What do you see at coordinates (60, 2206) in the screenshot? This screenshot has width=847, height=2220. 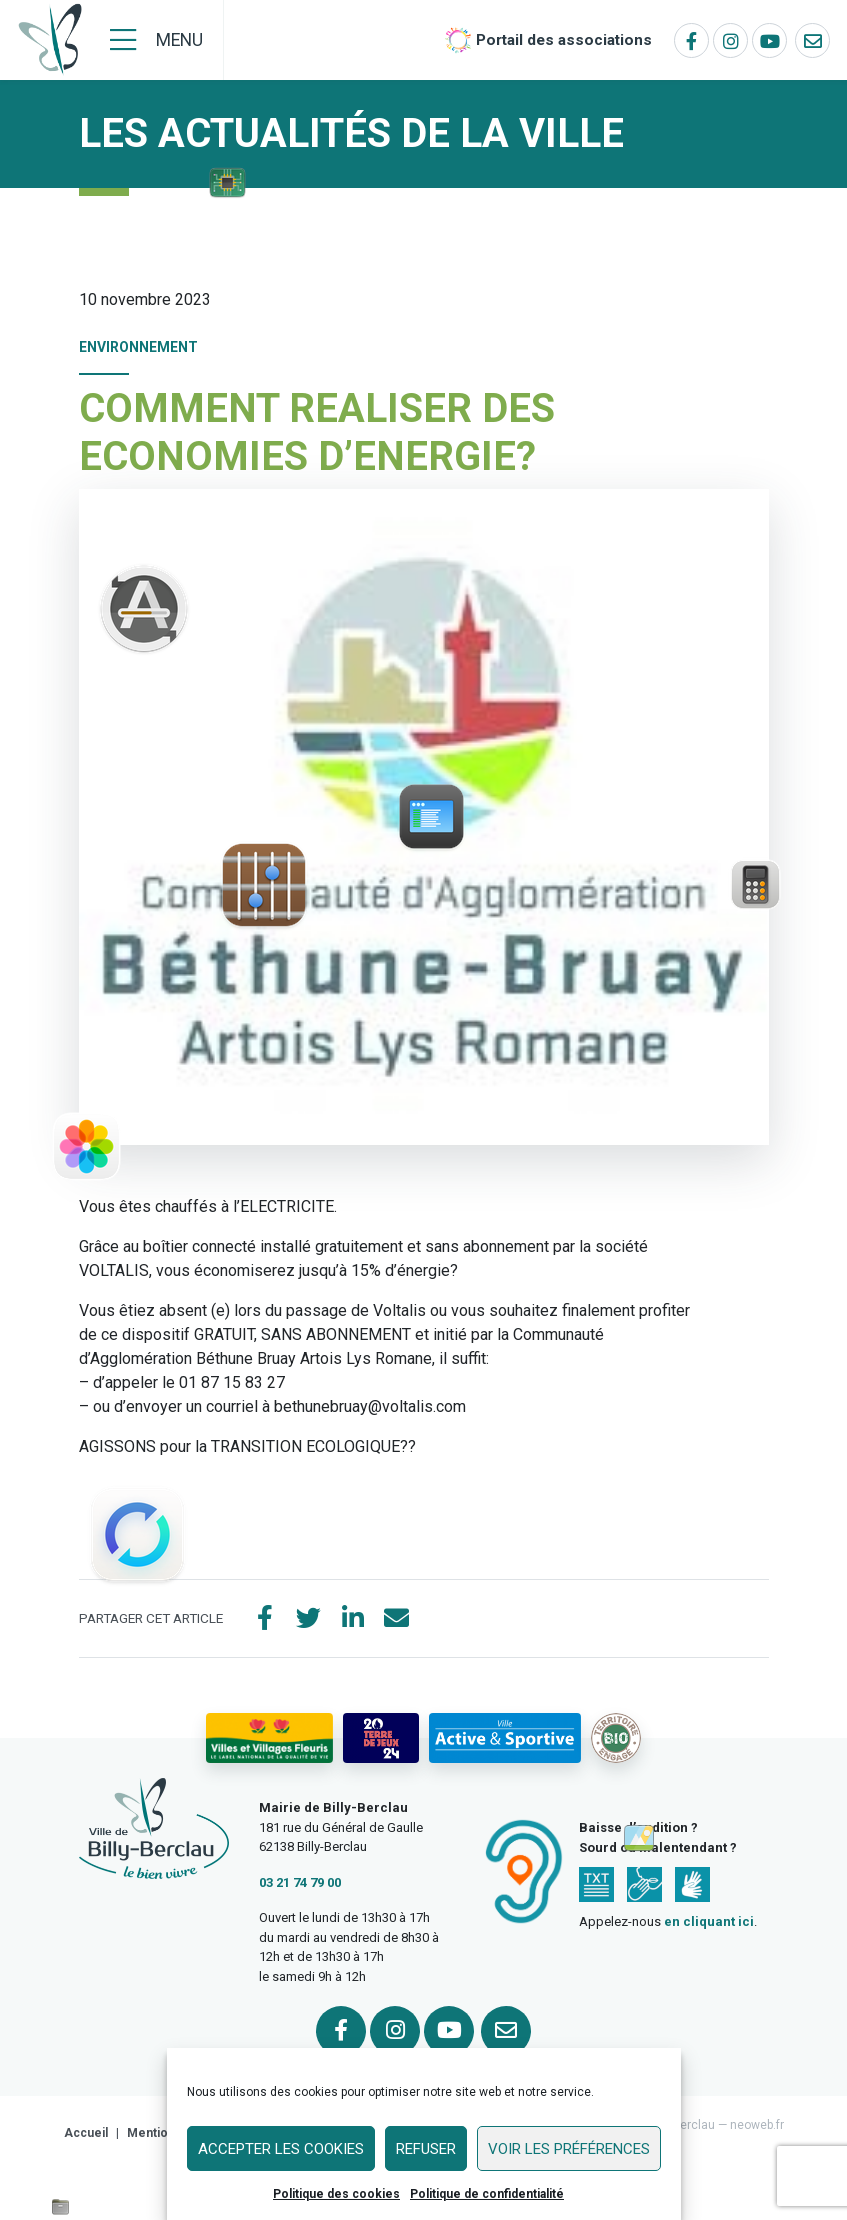 I see `open file manager application` at bounding box center [60, 2206].